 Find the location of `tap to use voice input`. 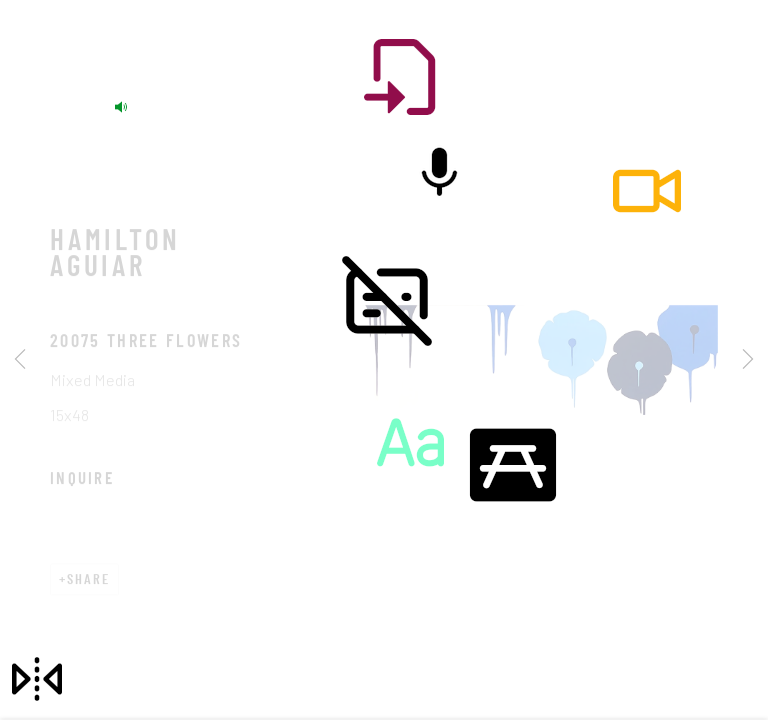

tap to use voice input is located at coordinates (439, 170).